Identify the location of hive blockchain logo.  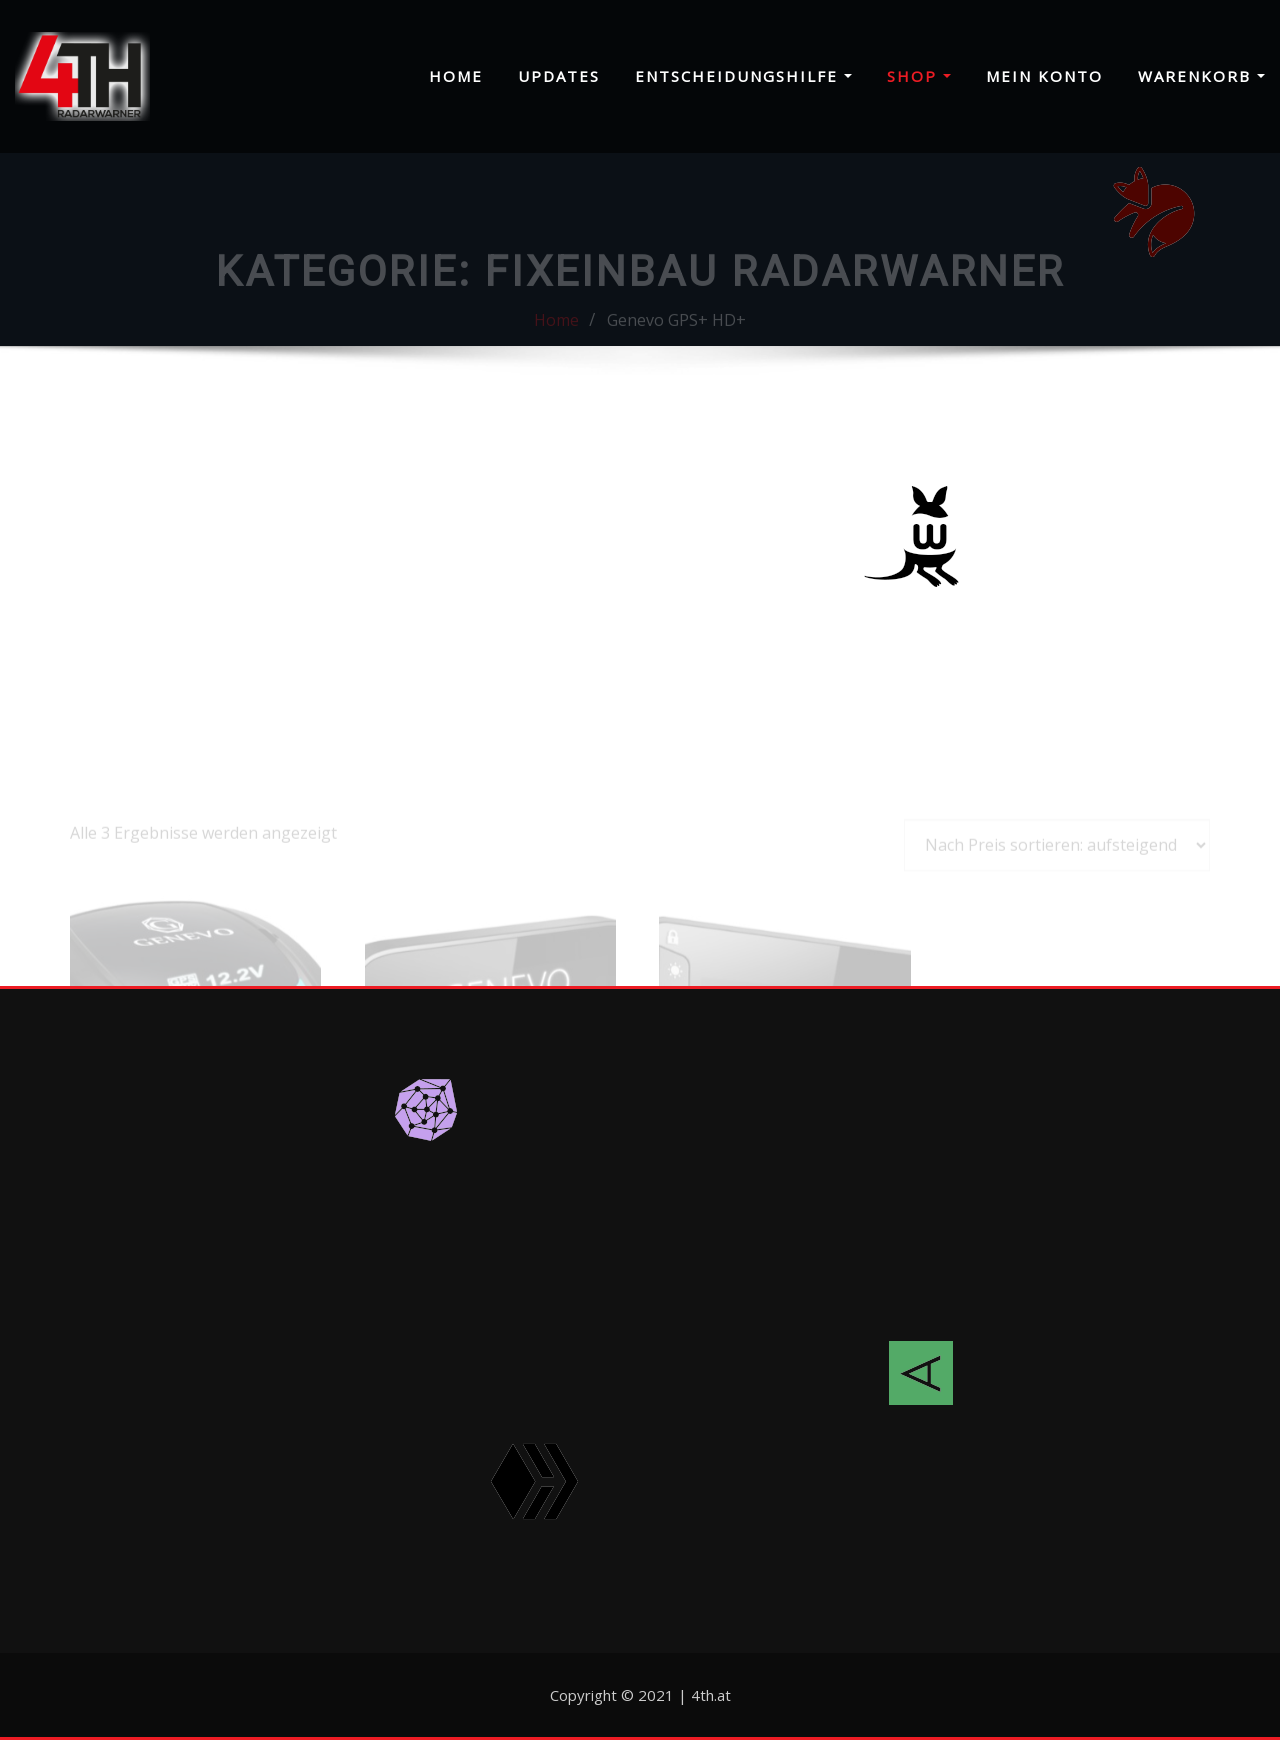
(534, 1481).